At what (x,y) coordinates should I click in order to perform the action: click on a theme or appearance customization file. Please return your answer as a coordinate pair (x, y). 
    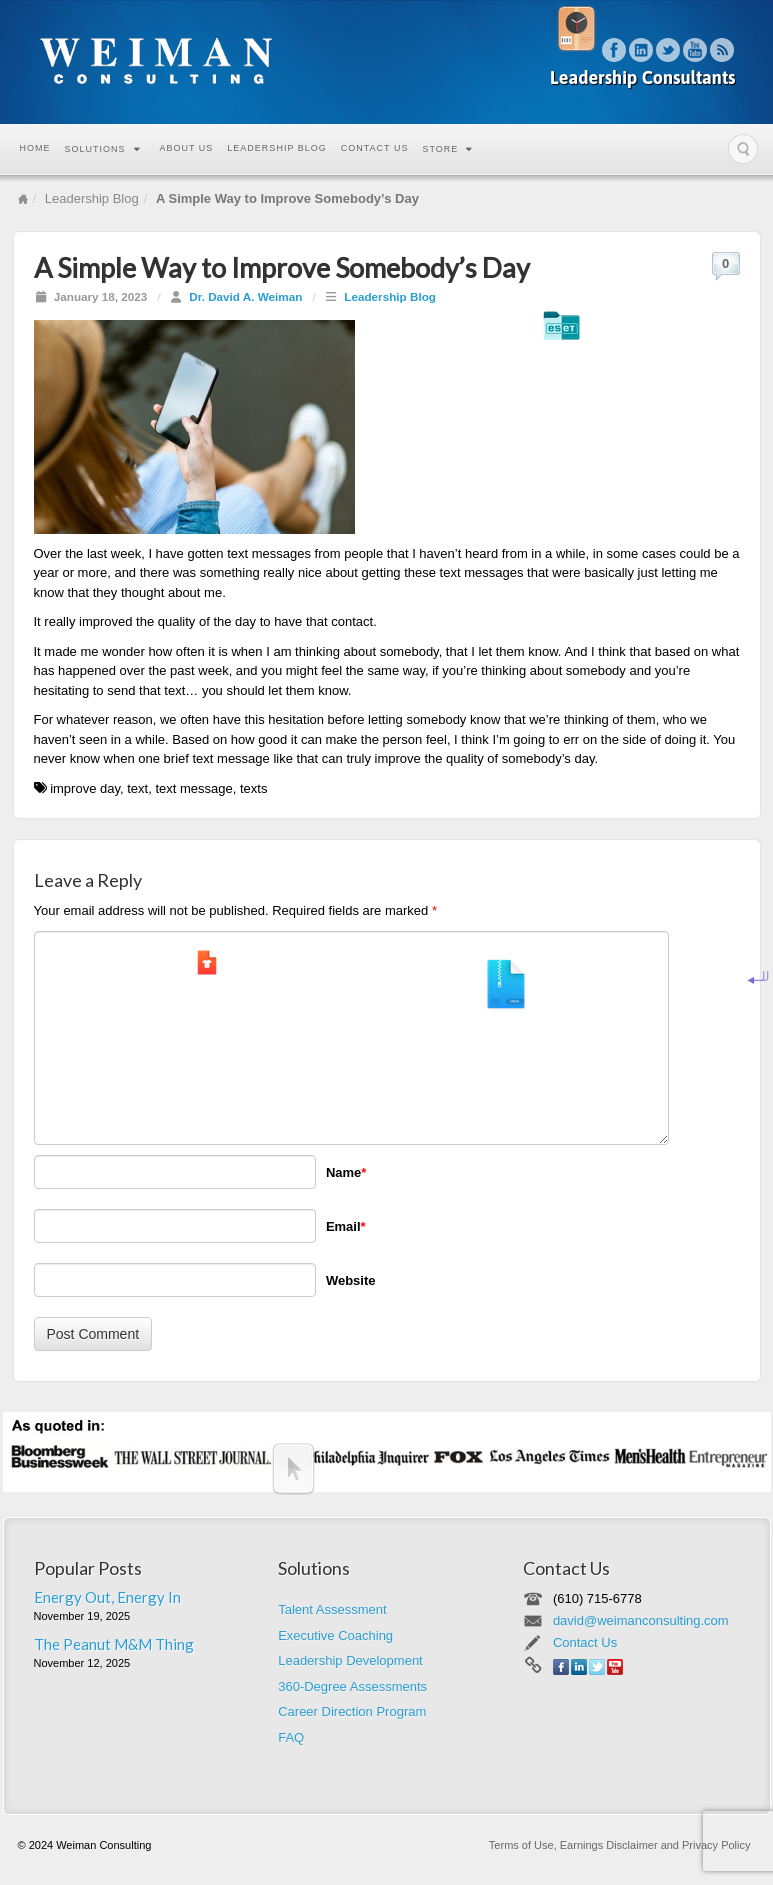
    Looking at the image, I should click on (207, 963).